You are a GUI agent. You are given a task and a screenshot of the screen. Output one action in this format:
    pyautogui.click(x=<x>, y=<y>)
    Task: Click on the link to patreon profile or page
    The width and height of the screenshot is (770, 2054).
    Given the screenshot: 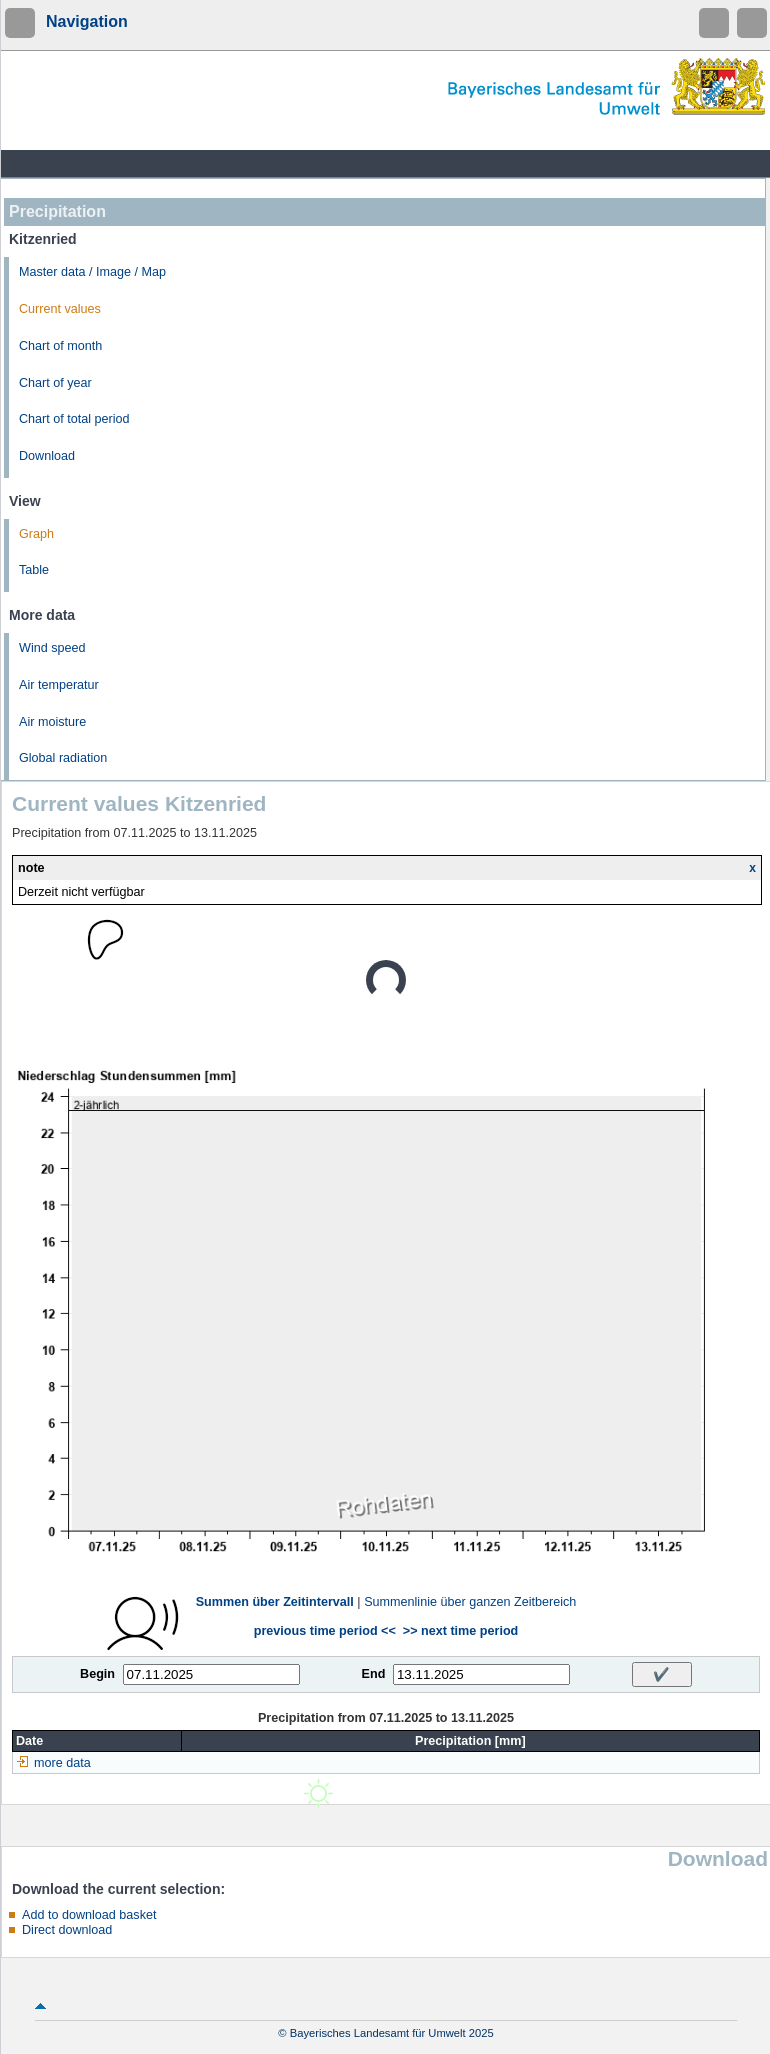 What is the action you would take?
    pyautogui.click(x=104, y=939)
    